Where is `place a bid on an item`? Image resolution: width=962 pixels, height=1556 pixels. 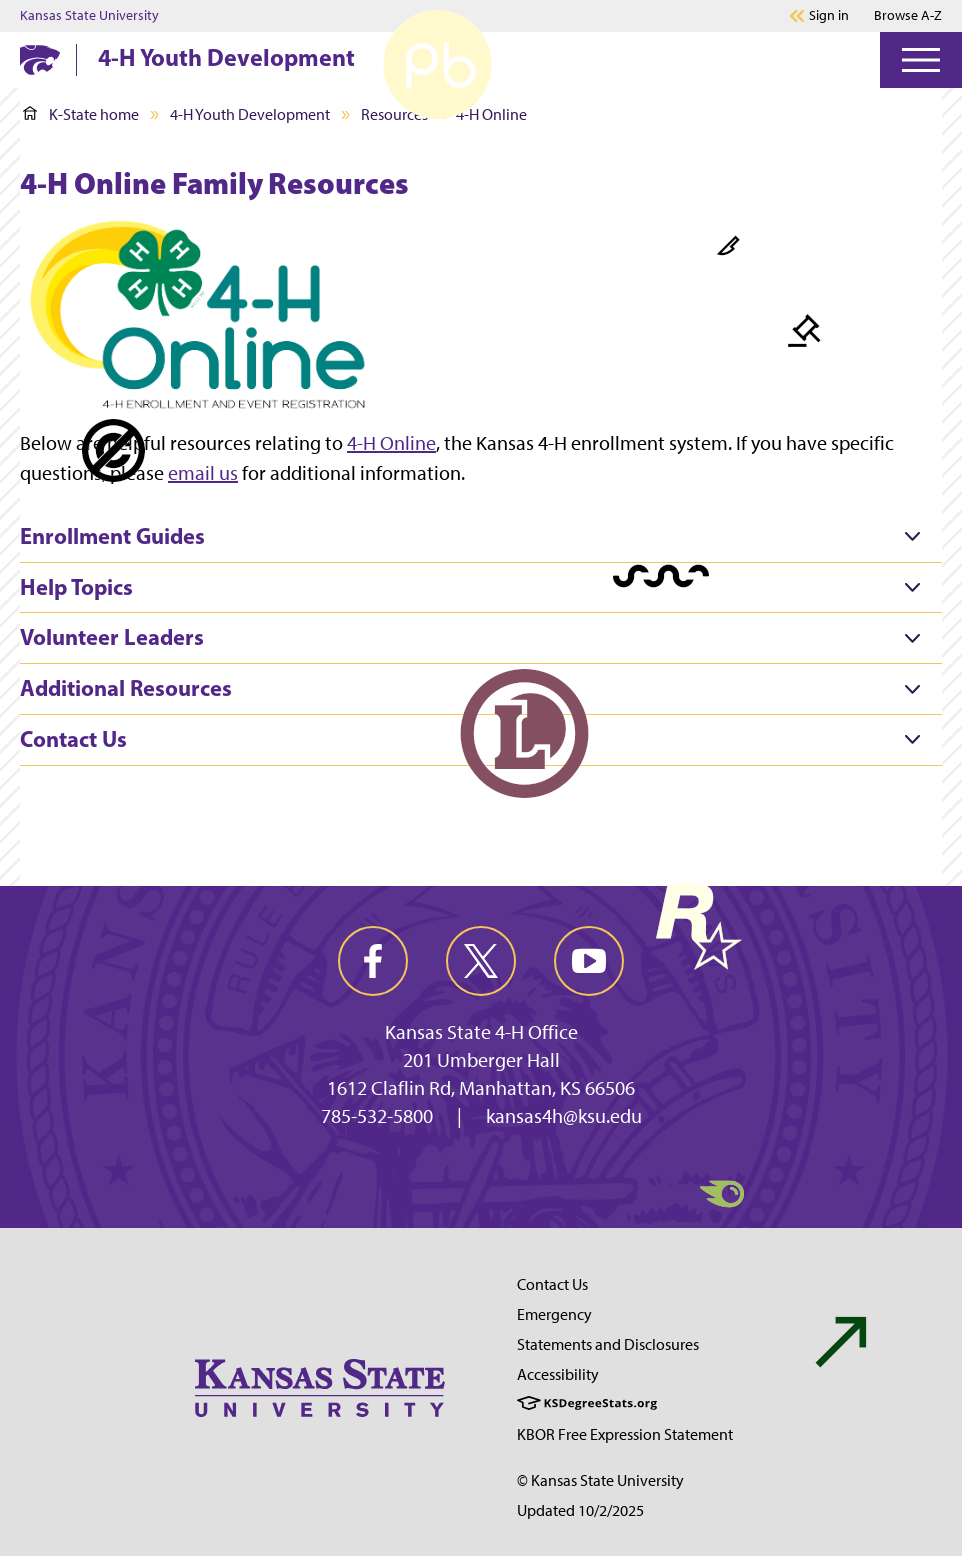
place a bid on an item is located at coordinates (803, 331).